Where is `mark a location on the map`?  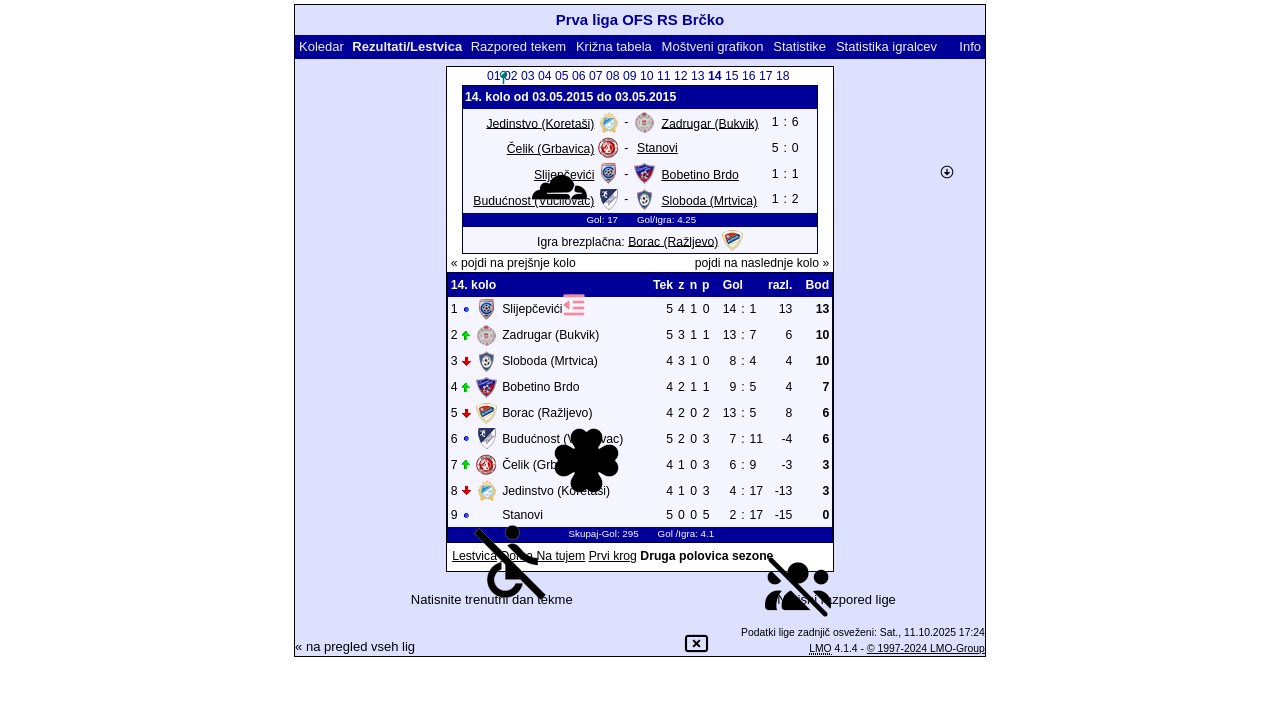
mark a location on the map is located at coordinates (503, 77).